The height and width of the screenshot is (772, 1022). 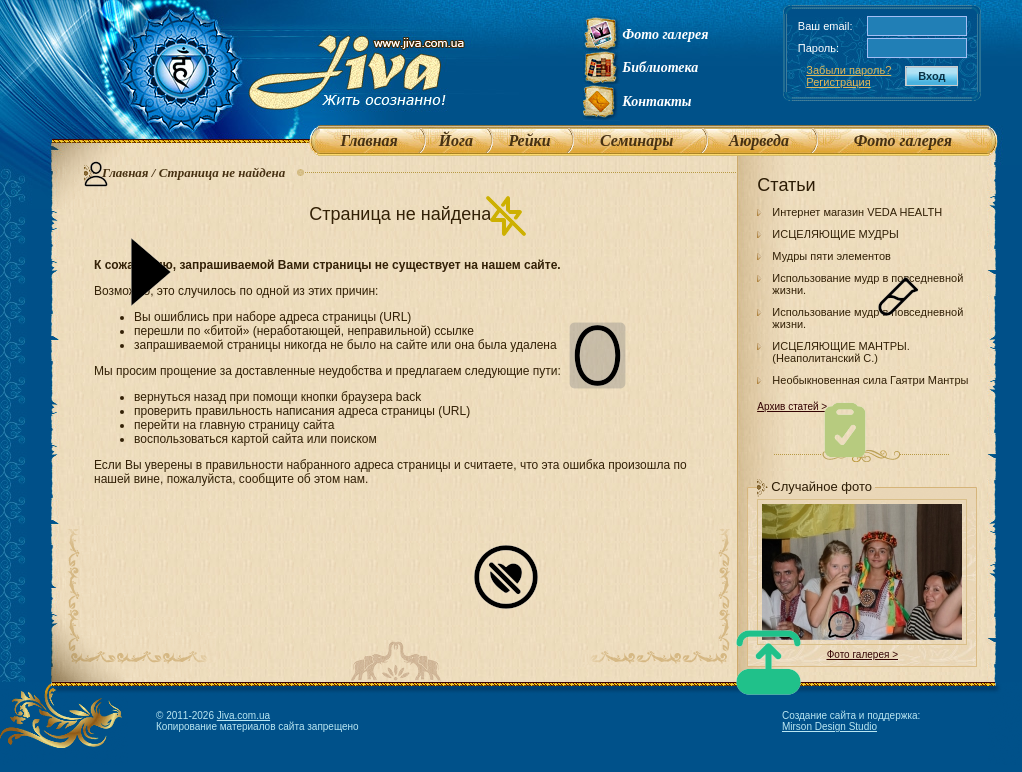 I want to click on disable flash mode, so click(x=506, y=216).